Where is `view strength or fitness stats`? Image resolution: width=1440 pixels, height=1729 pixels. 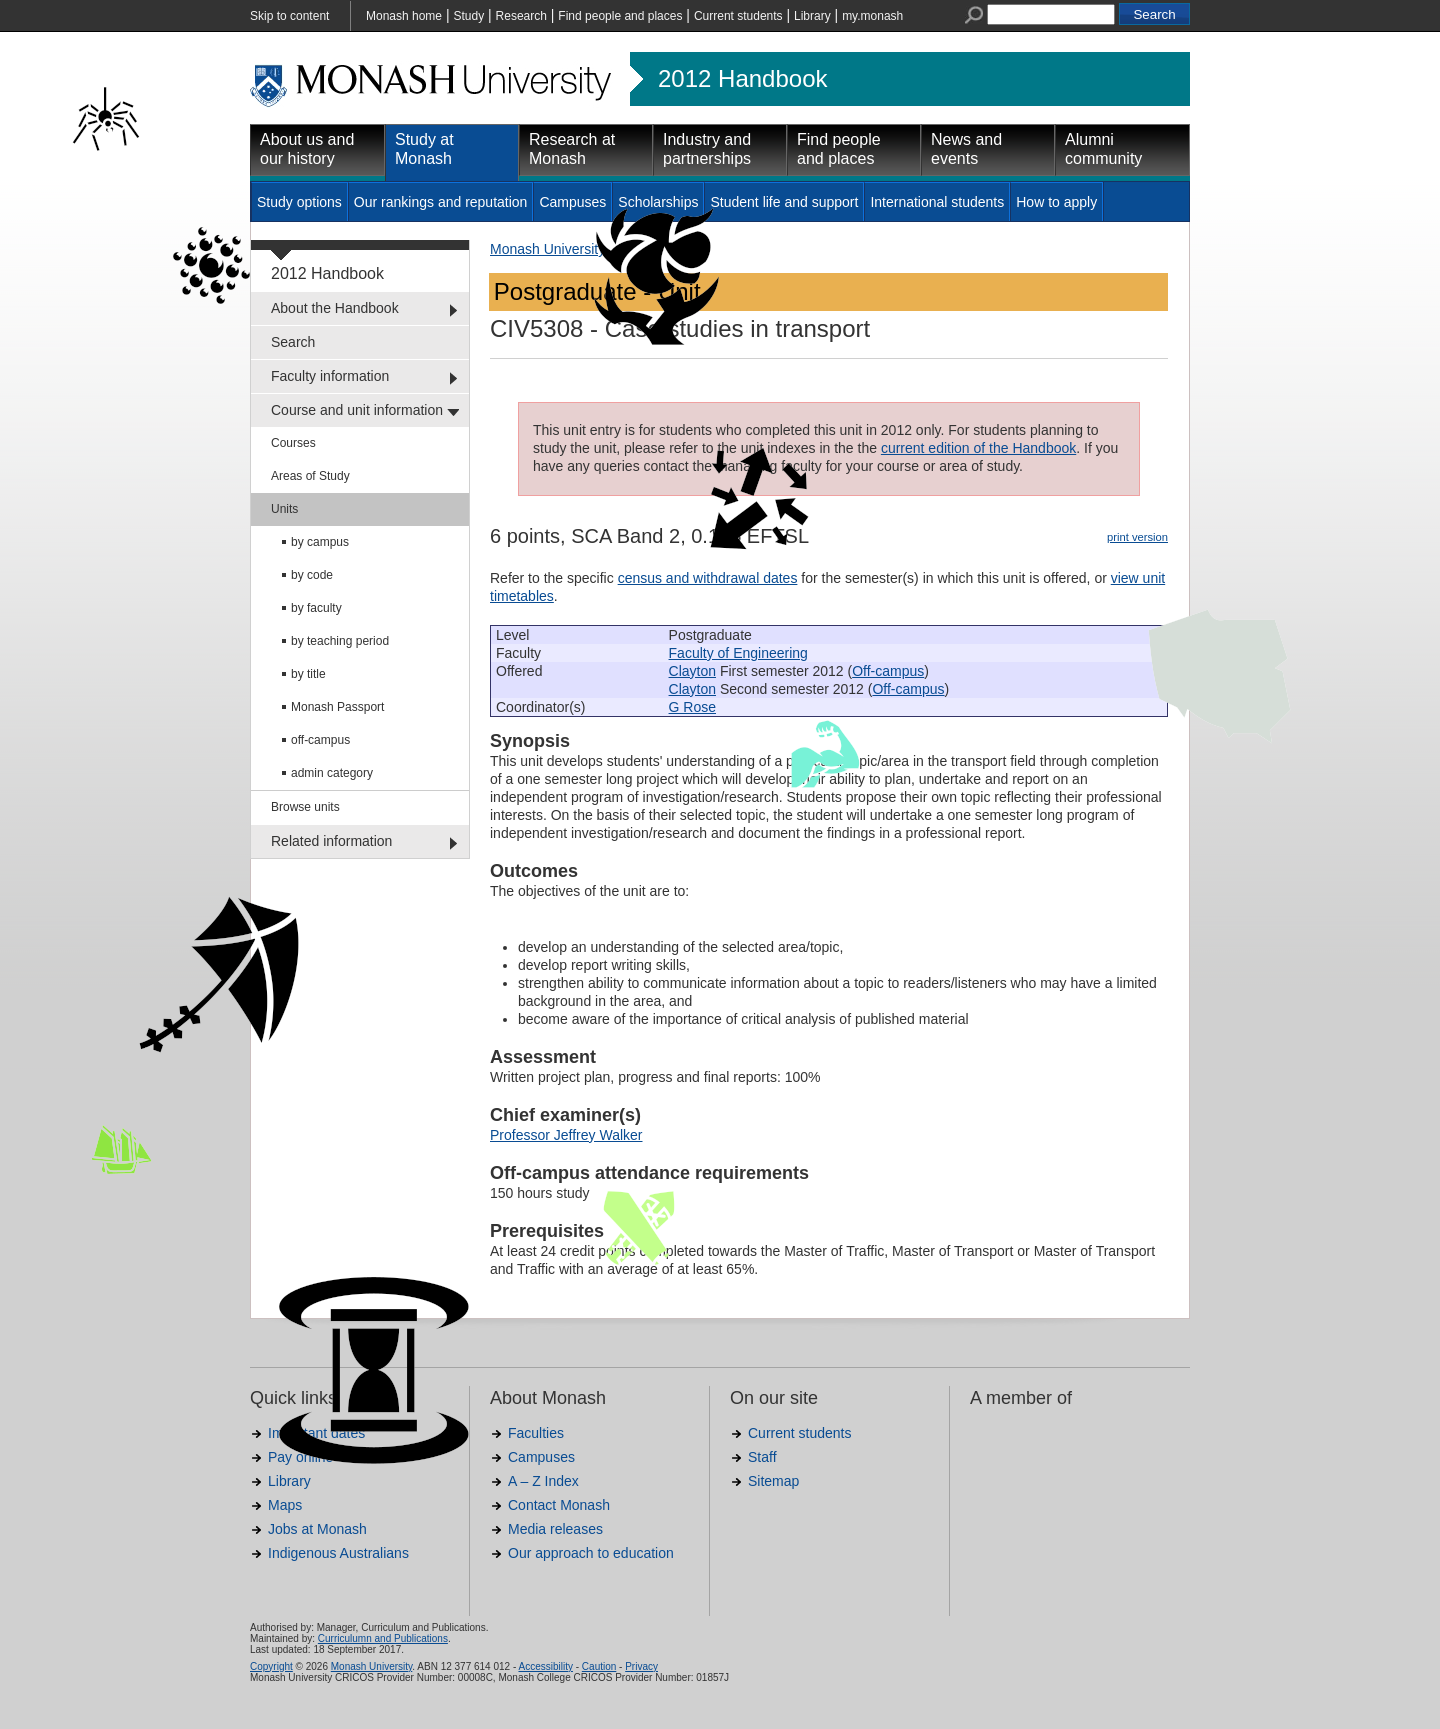
view strength or fitness stats is located at coordinates (825, 753).